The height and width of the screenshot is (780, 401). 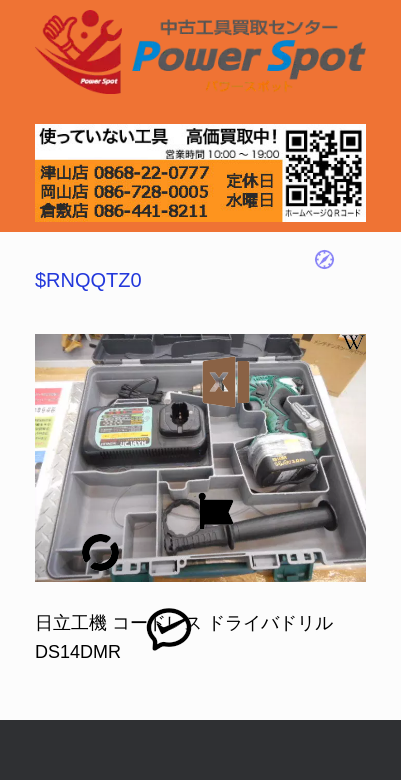 I want to click on open or view an Excel spreadsheet file, so click(x=226, y=382).